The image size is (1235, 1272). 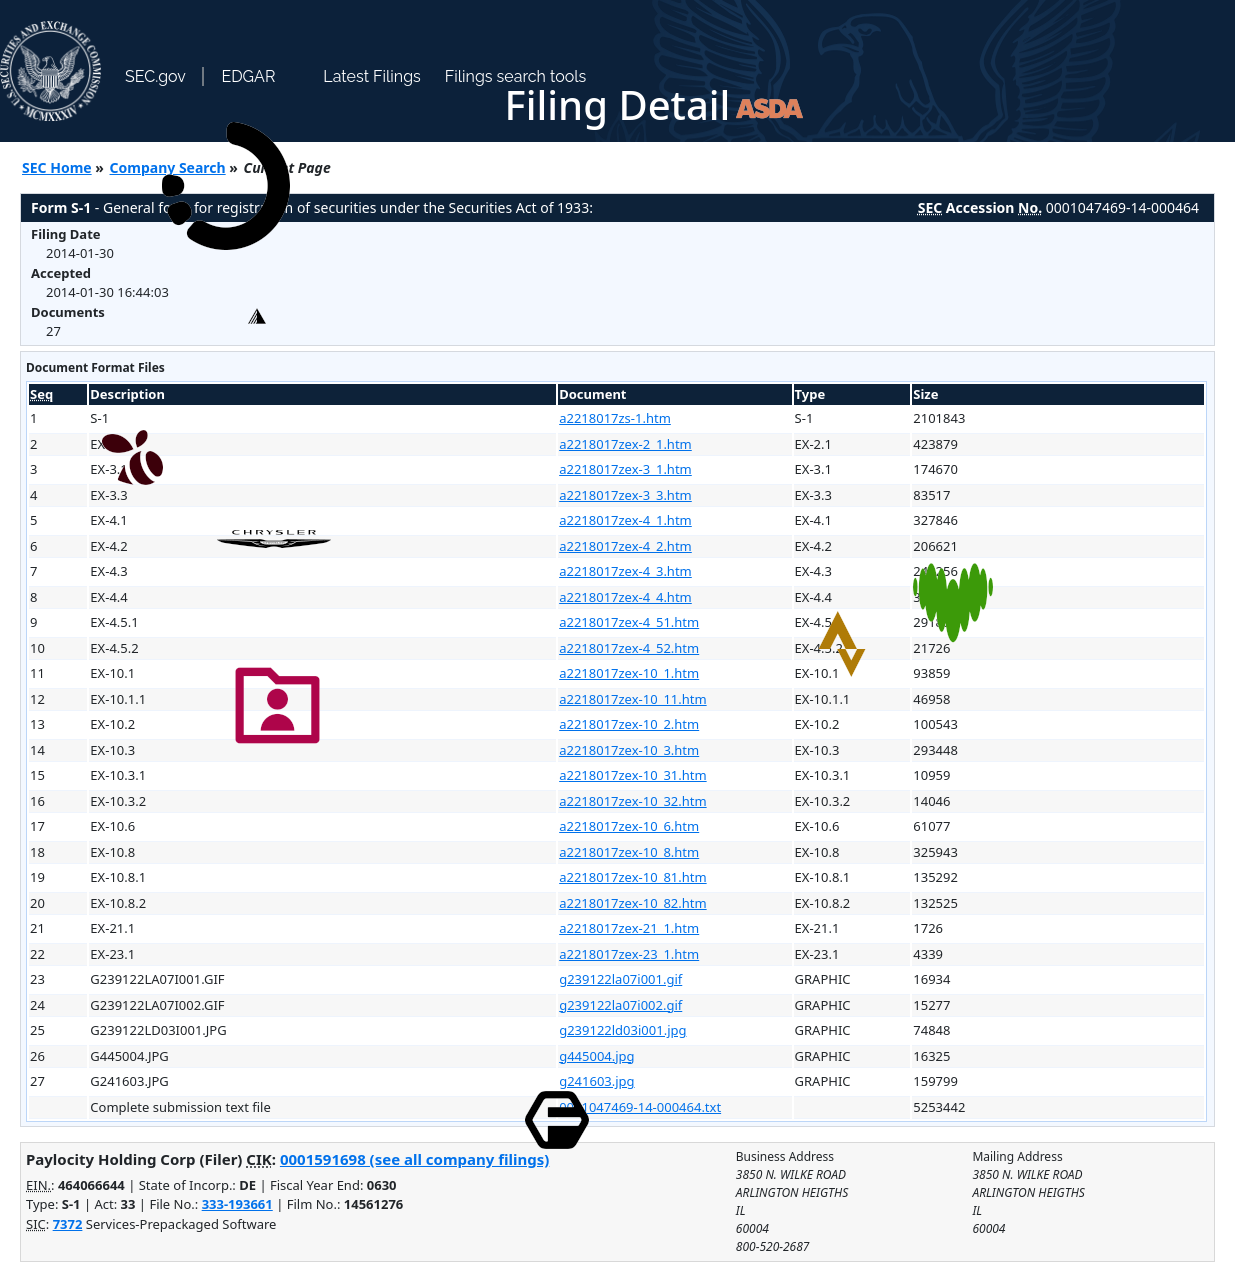 I want to click on exoscale cloud services logo, so click(x=257, y=316).